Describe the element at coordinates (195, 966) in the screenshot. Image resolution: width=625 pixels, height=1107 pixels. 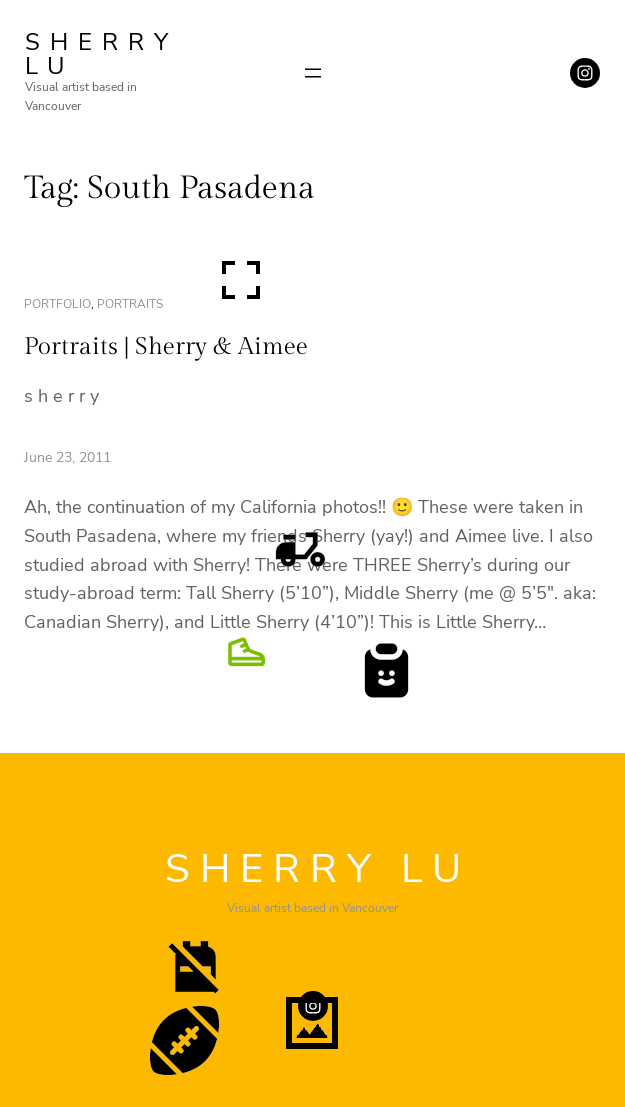
I see `no backpacks allowed in this area` at that location.